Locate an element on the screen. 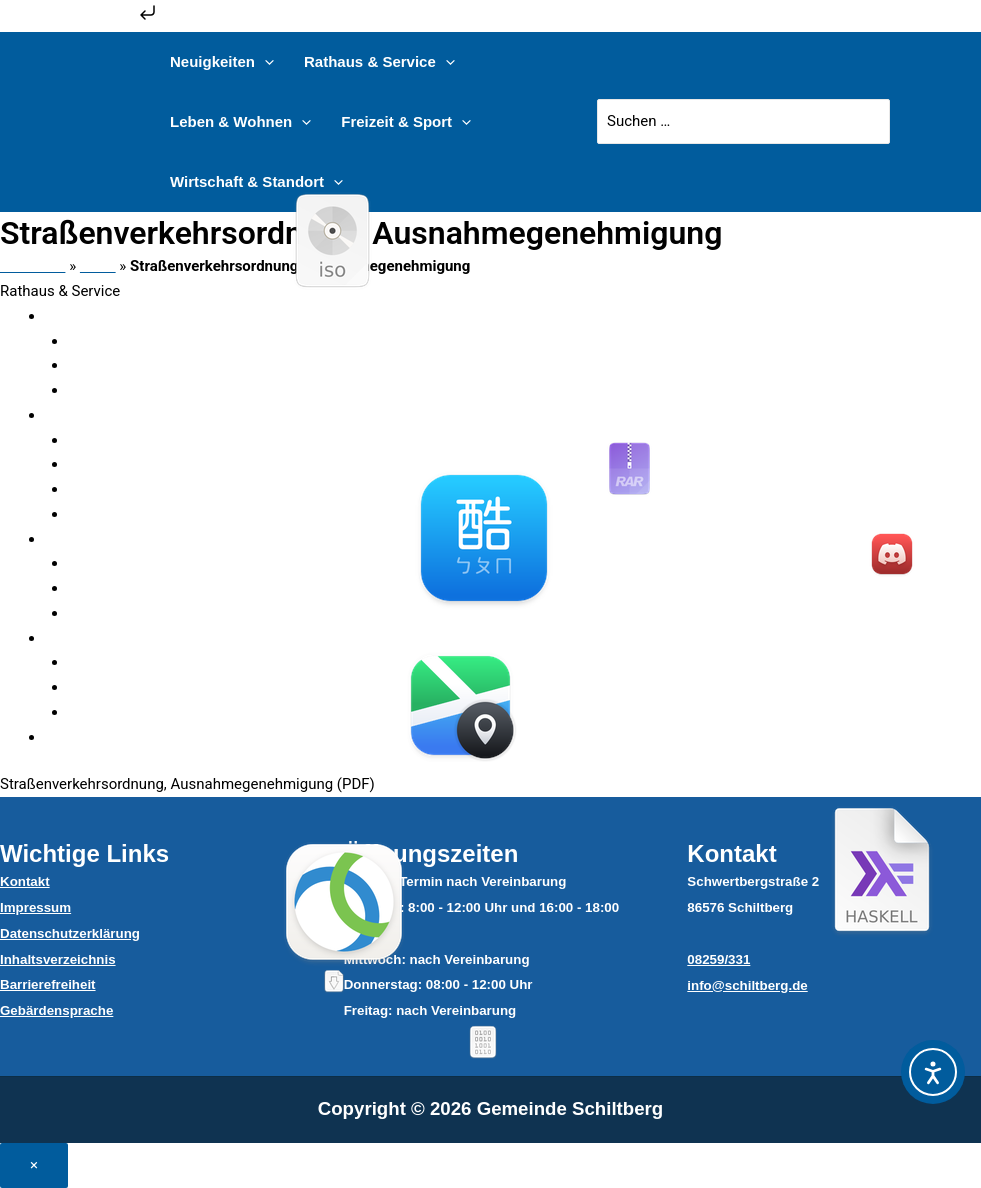 Image resolution: width=981 pixels, height=1188 pixels. open cisco anyconnect vpn client is located at coordinates (344, 902).